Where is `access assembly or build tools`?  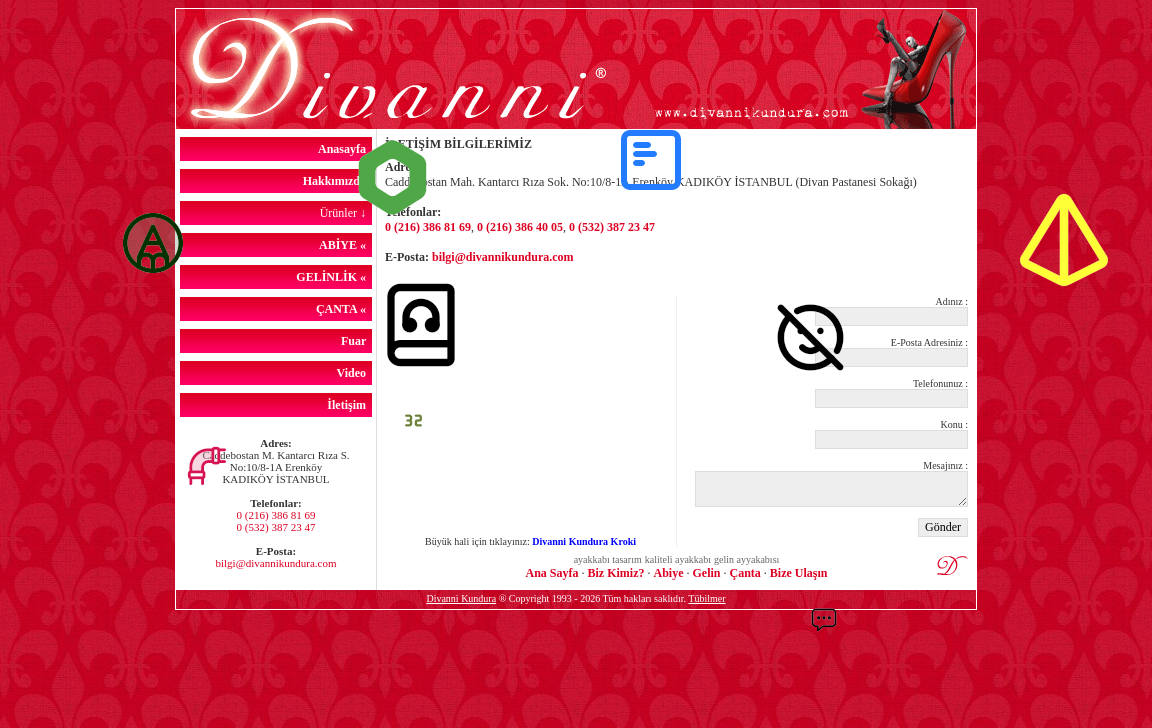 access assembly or build tools is located at coordinates (392, 177).